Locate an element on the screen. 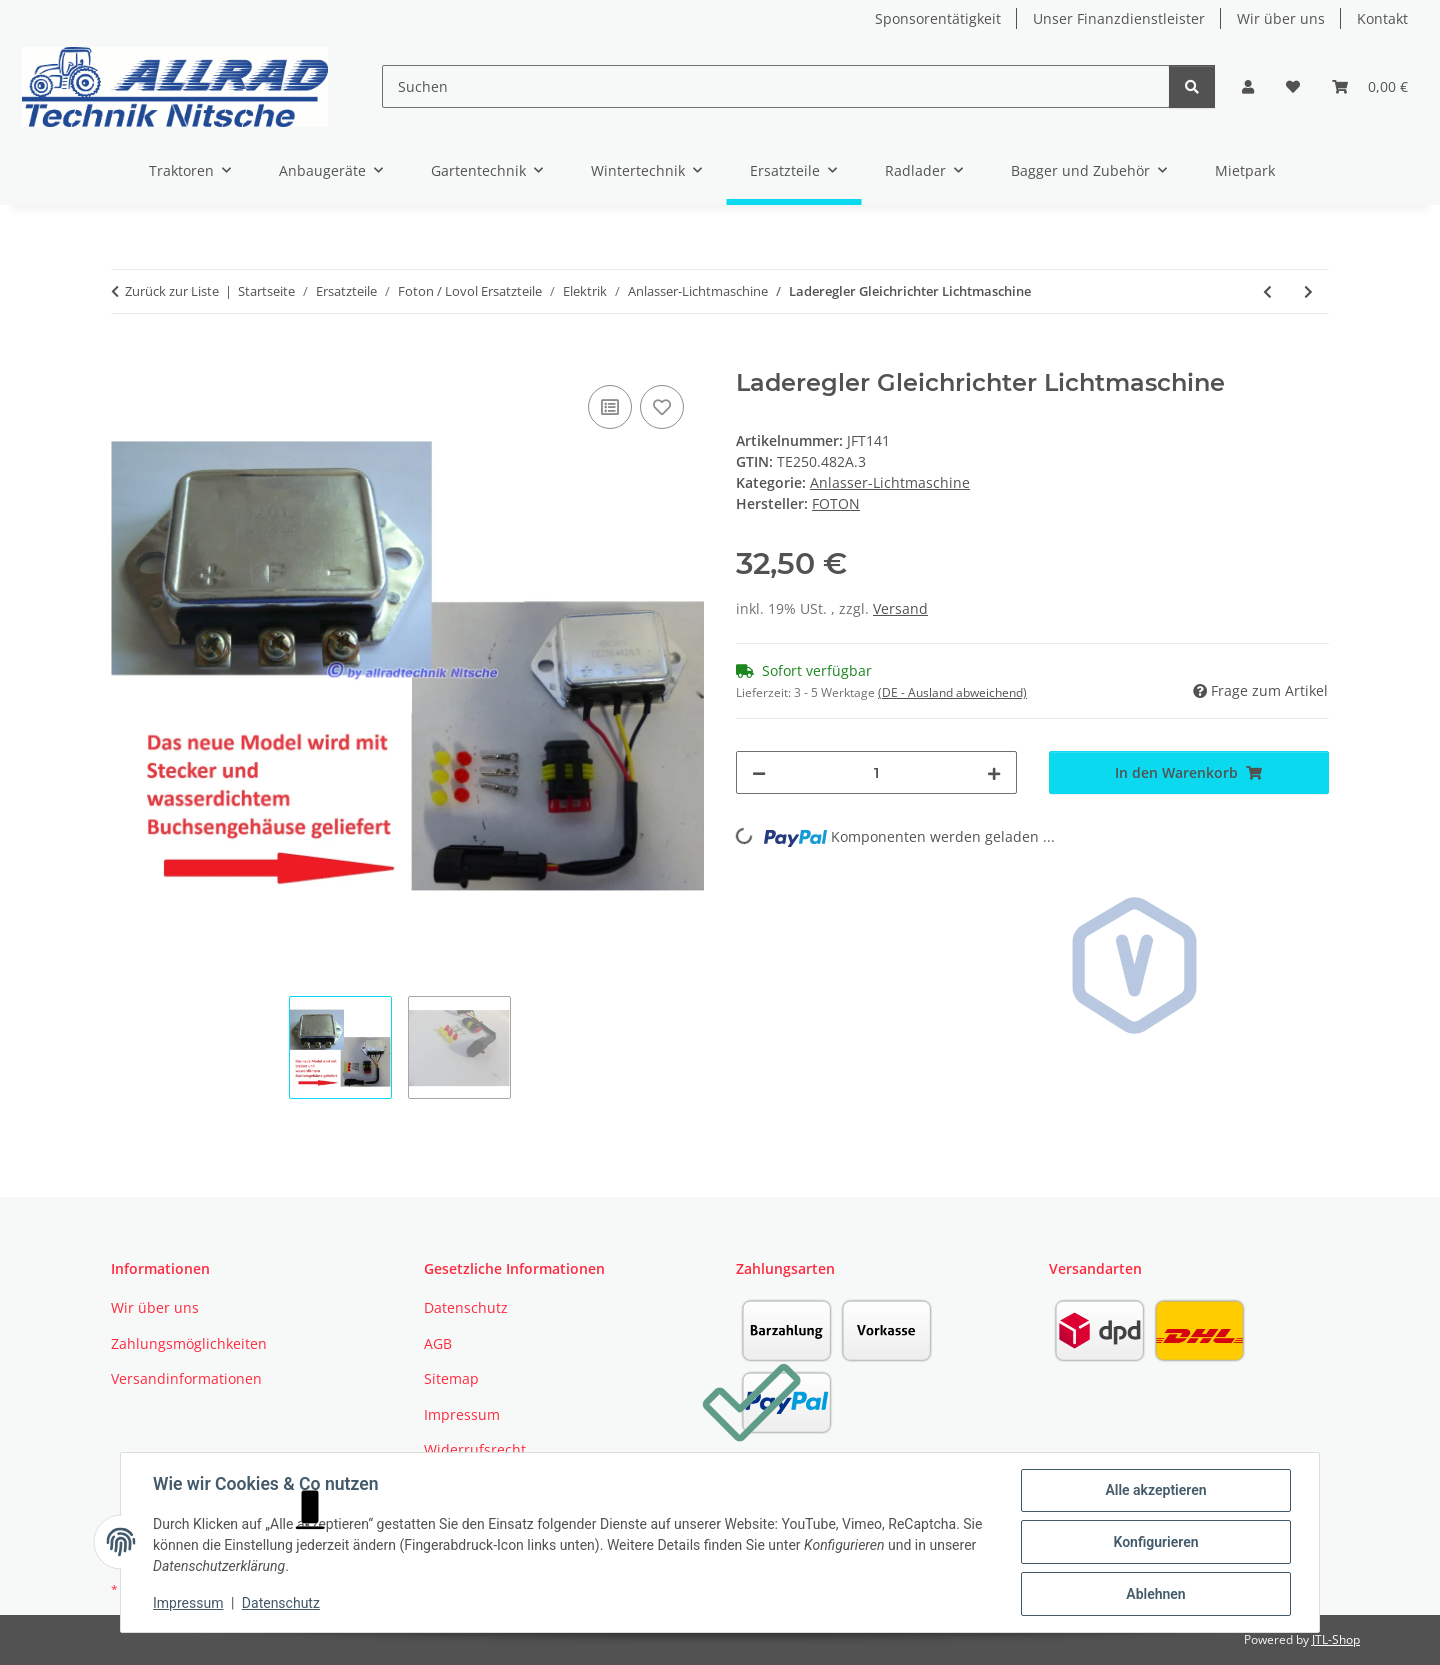 The image size is (1440, 1665). confirm or submit an action is located at coordinates (750, 1401).